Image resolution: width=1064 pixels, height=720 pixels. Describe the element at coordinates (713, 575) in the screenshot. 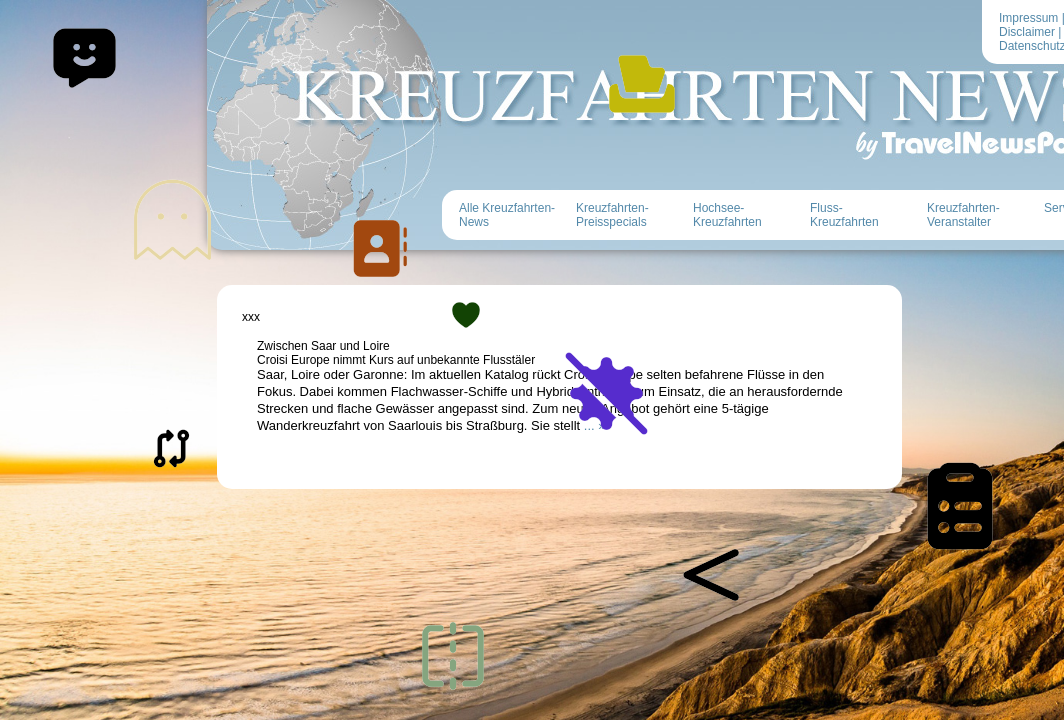

I see `navigate back to the previous screen` at that location.